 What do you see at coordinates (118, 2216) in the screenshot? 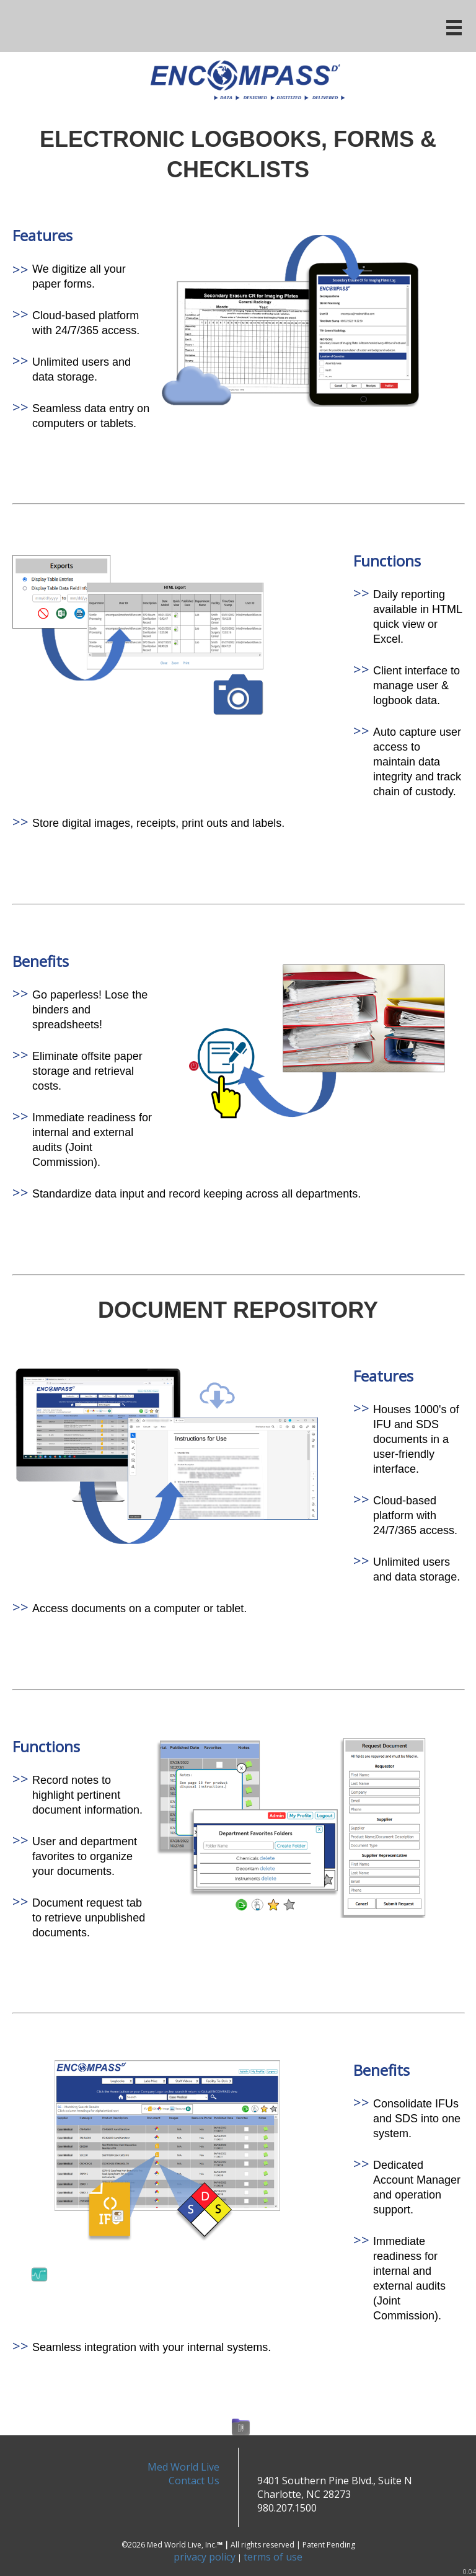
I see `open gnome tweaks to customize system settings` at bounding box center [118, 2216].